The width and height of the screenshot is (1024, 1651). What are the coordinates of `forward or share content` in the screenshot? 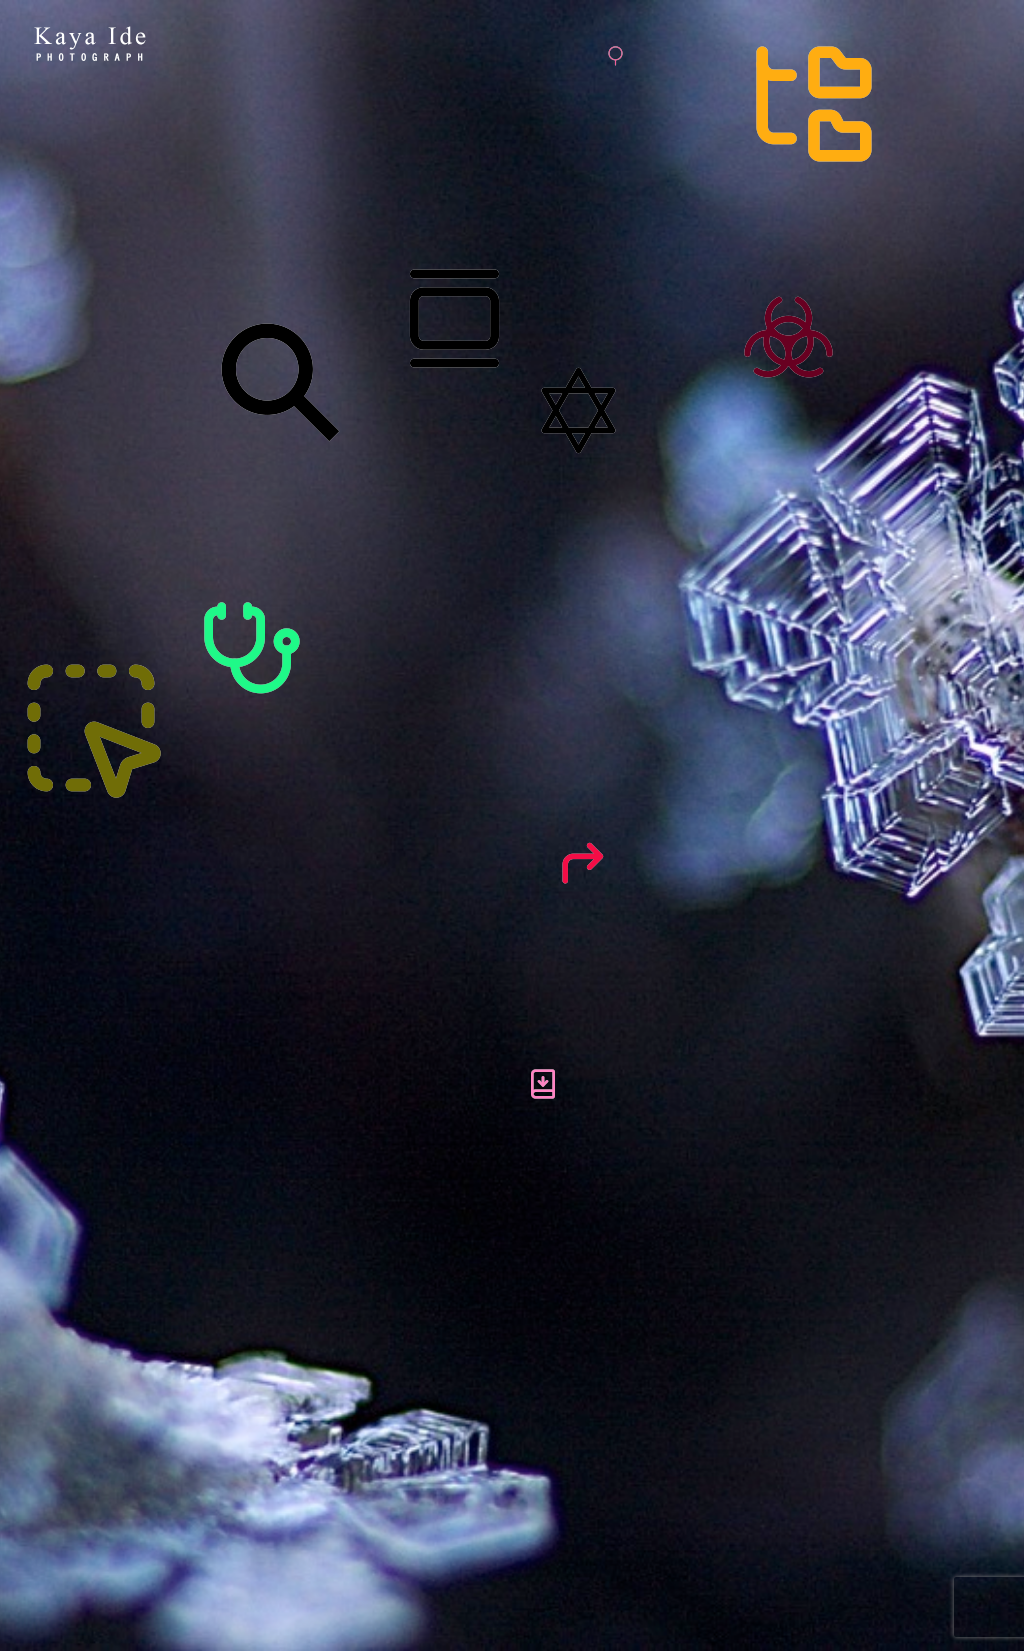 It's located at (581, 864).